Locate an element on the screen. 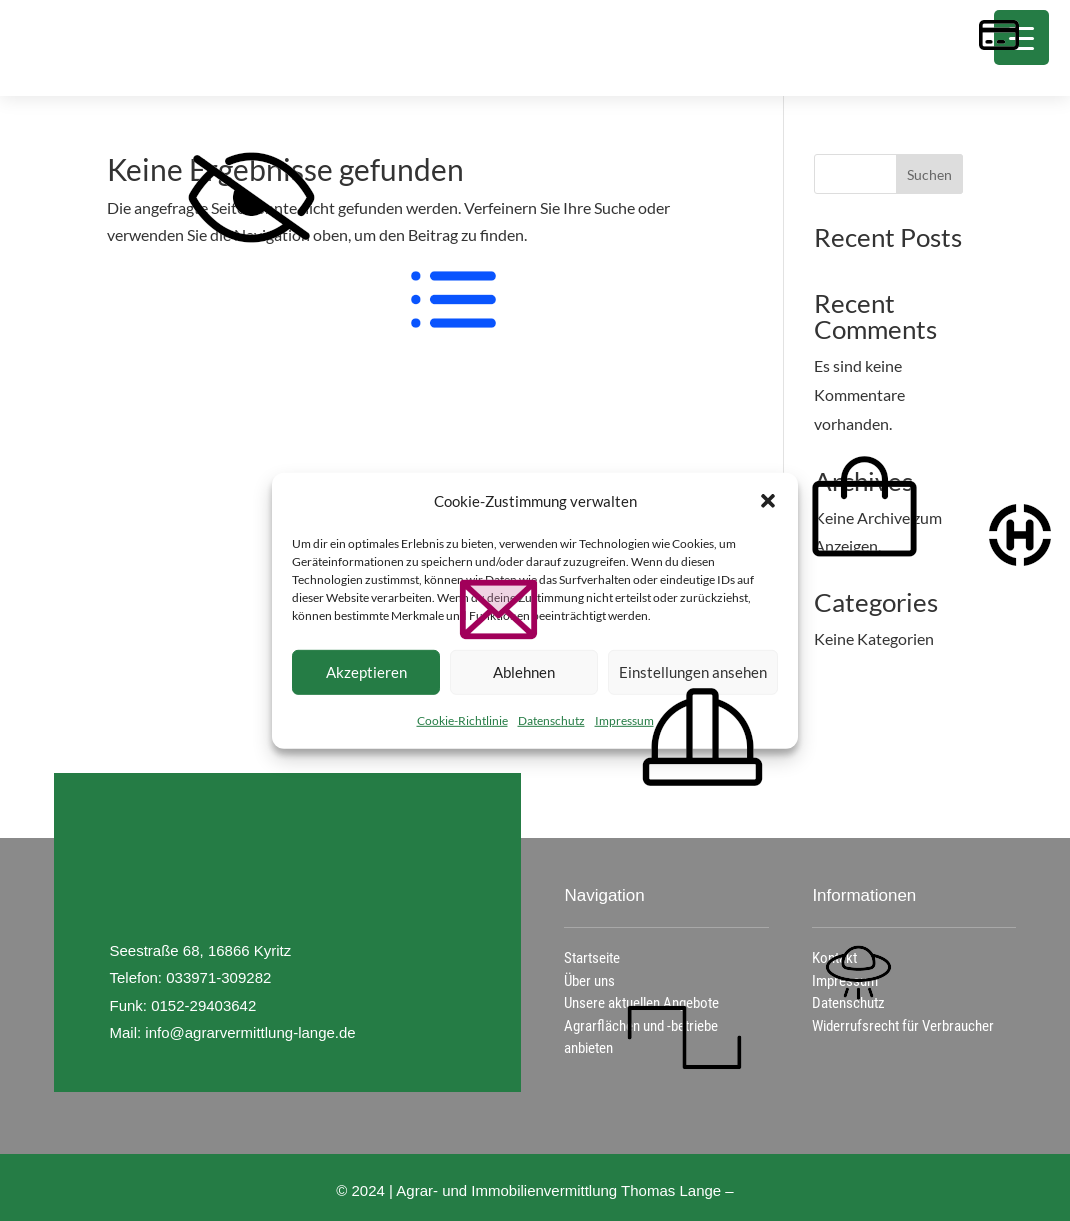 This screenshot has width=1070, height=1221. toggle square wave audio signal is located at coordinates (684, 1037).